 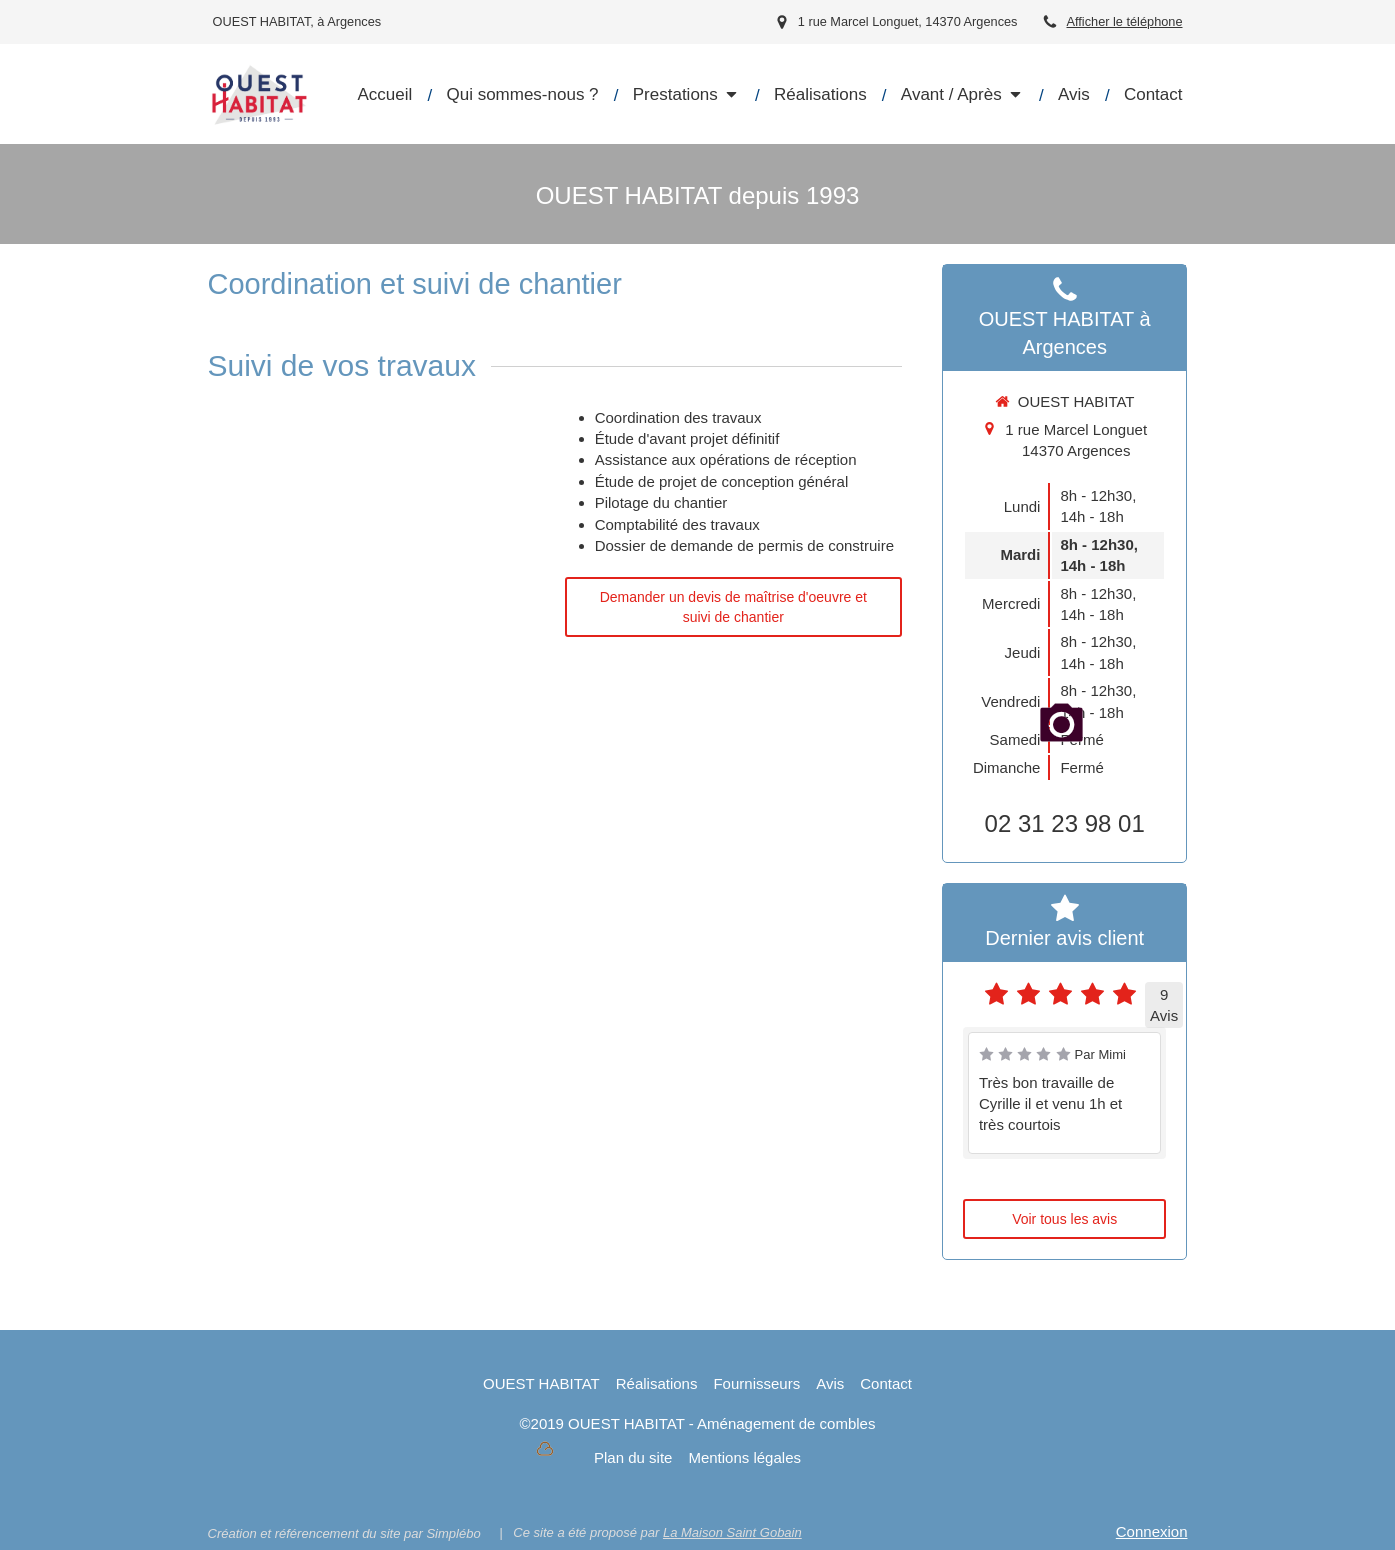 I want to click on take a photo, so click(x=1061, y=722).